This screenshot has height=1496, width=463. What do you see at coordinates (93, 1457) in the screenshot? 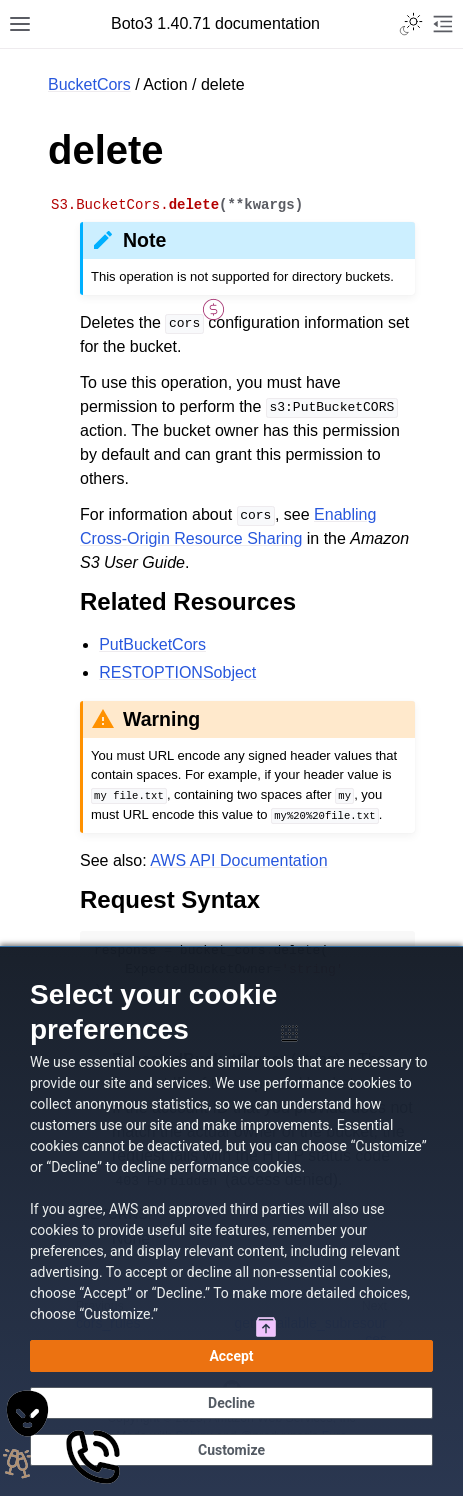
I see `make a phone call` at bounding box center [93, 1457].